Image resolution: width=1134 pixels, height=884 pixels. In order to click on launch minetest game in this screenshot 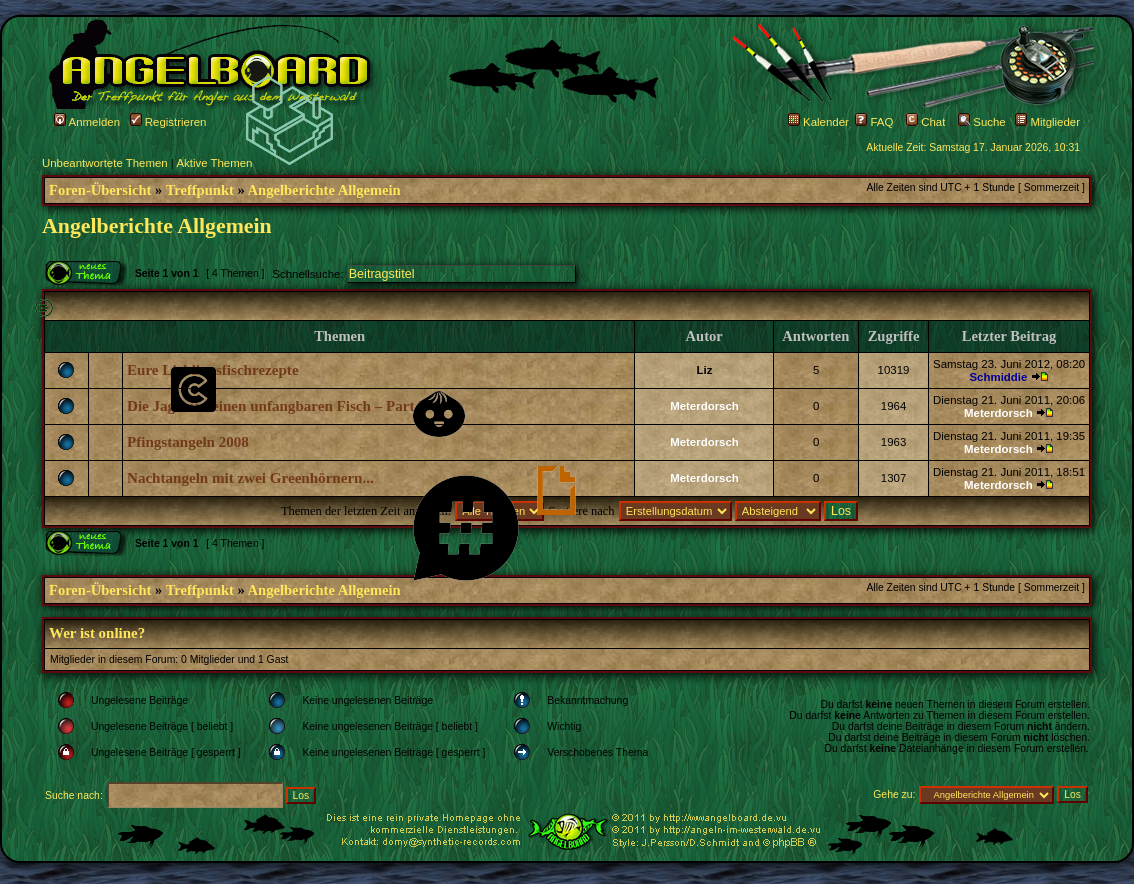, I will do `click(289, 120)`.